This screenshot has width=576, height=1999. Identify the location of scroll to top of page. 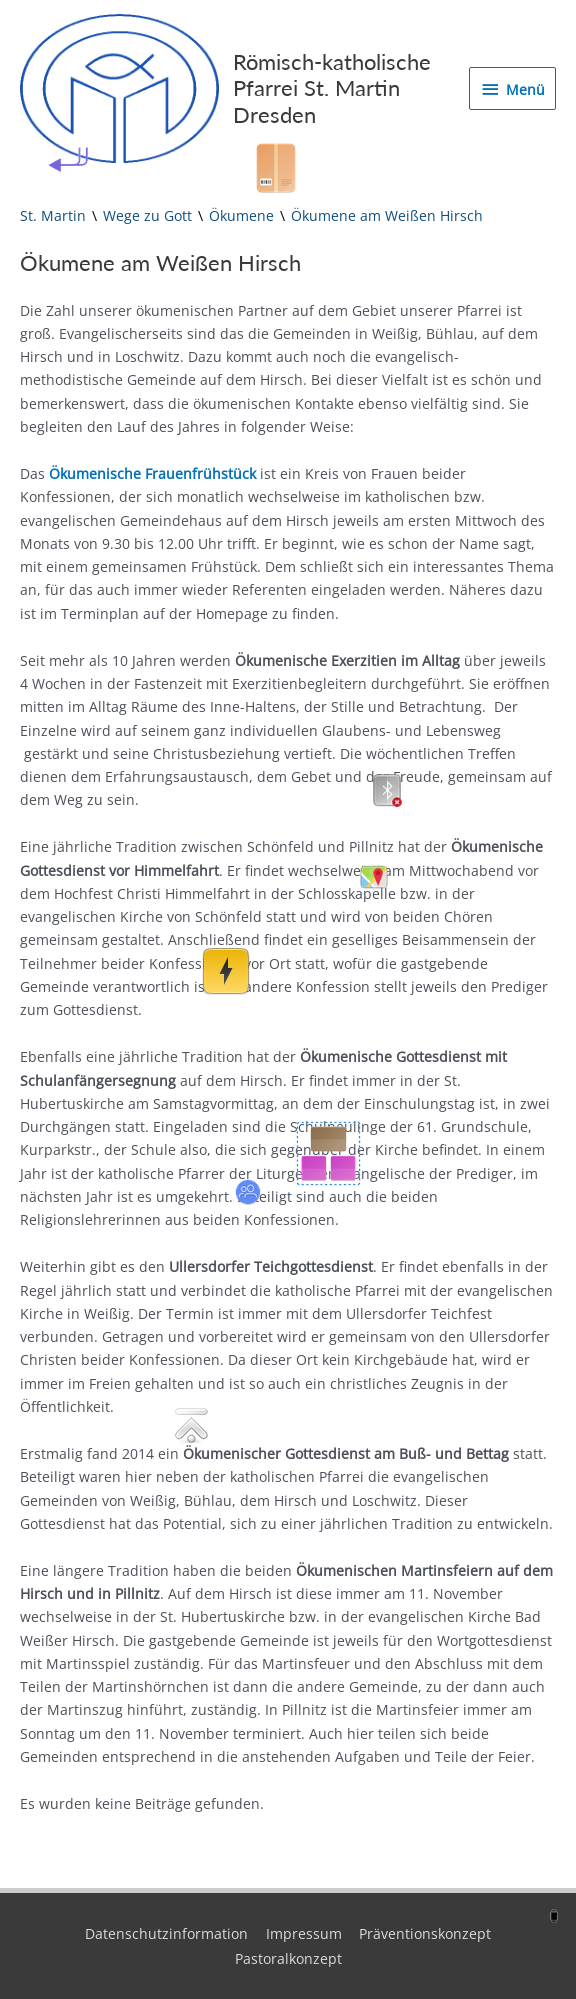
(191, 1426).